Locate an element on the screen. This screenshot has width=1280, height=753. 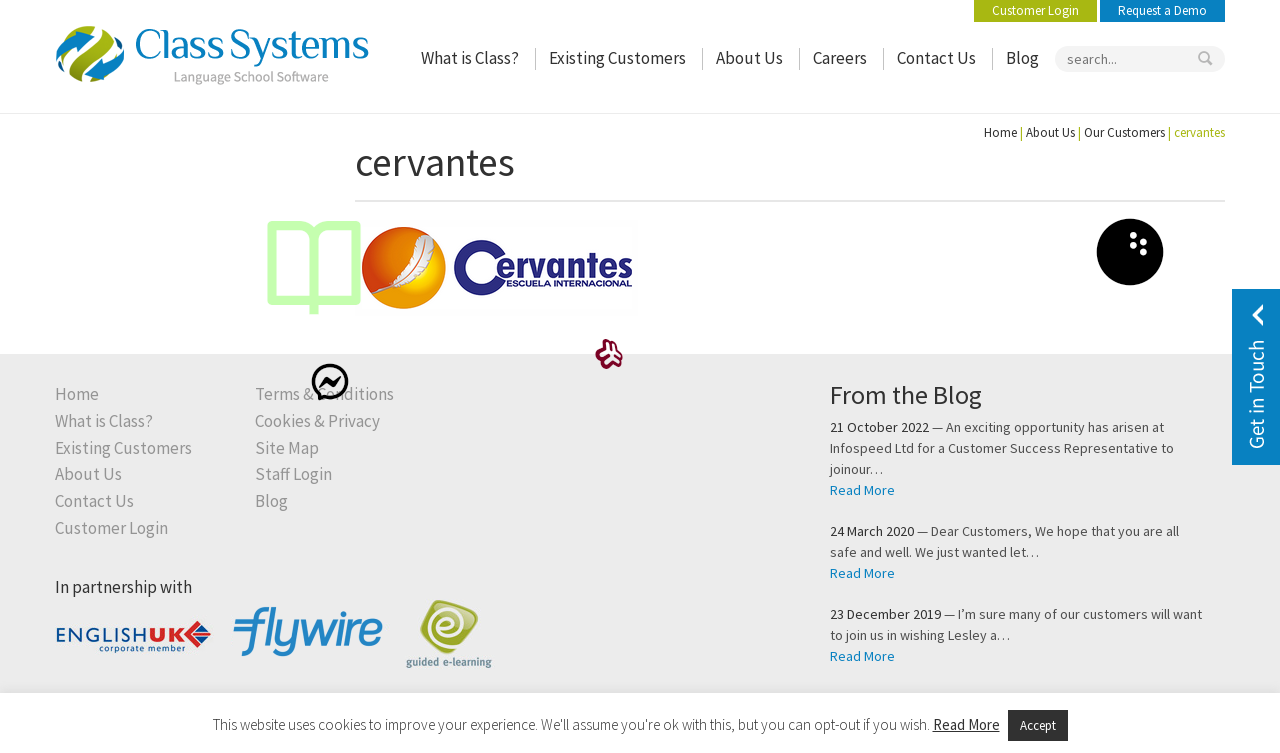
access bowling game or sports app is located at coordinates (1130, 252).